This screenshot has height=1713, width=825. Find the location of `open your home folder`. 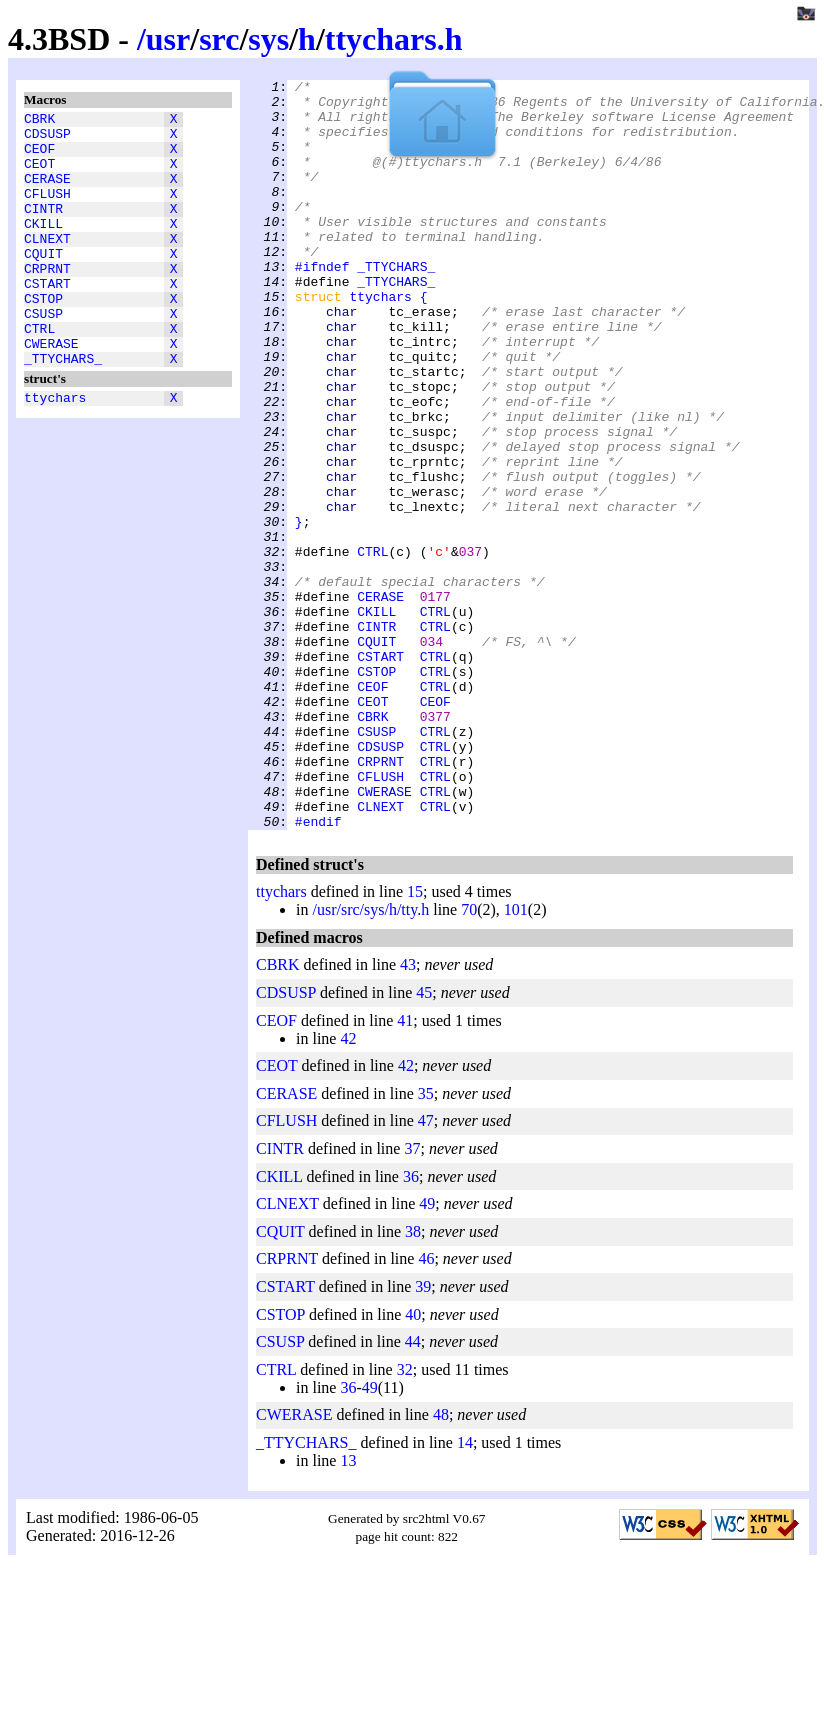

open your home folder is located at coordinates (442, 113).